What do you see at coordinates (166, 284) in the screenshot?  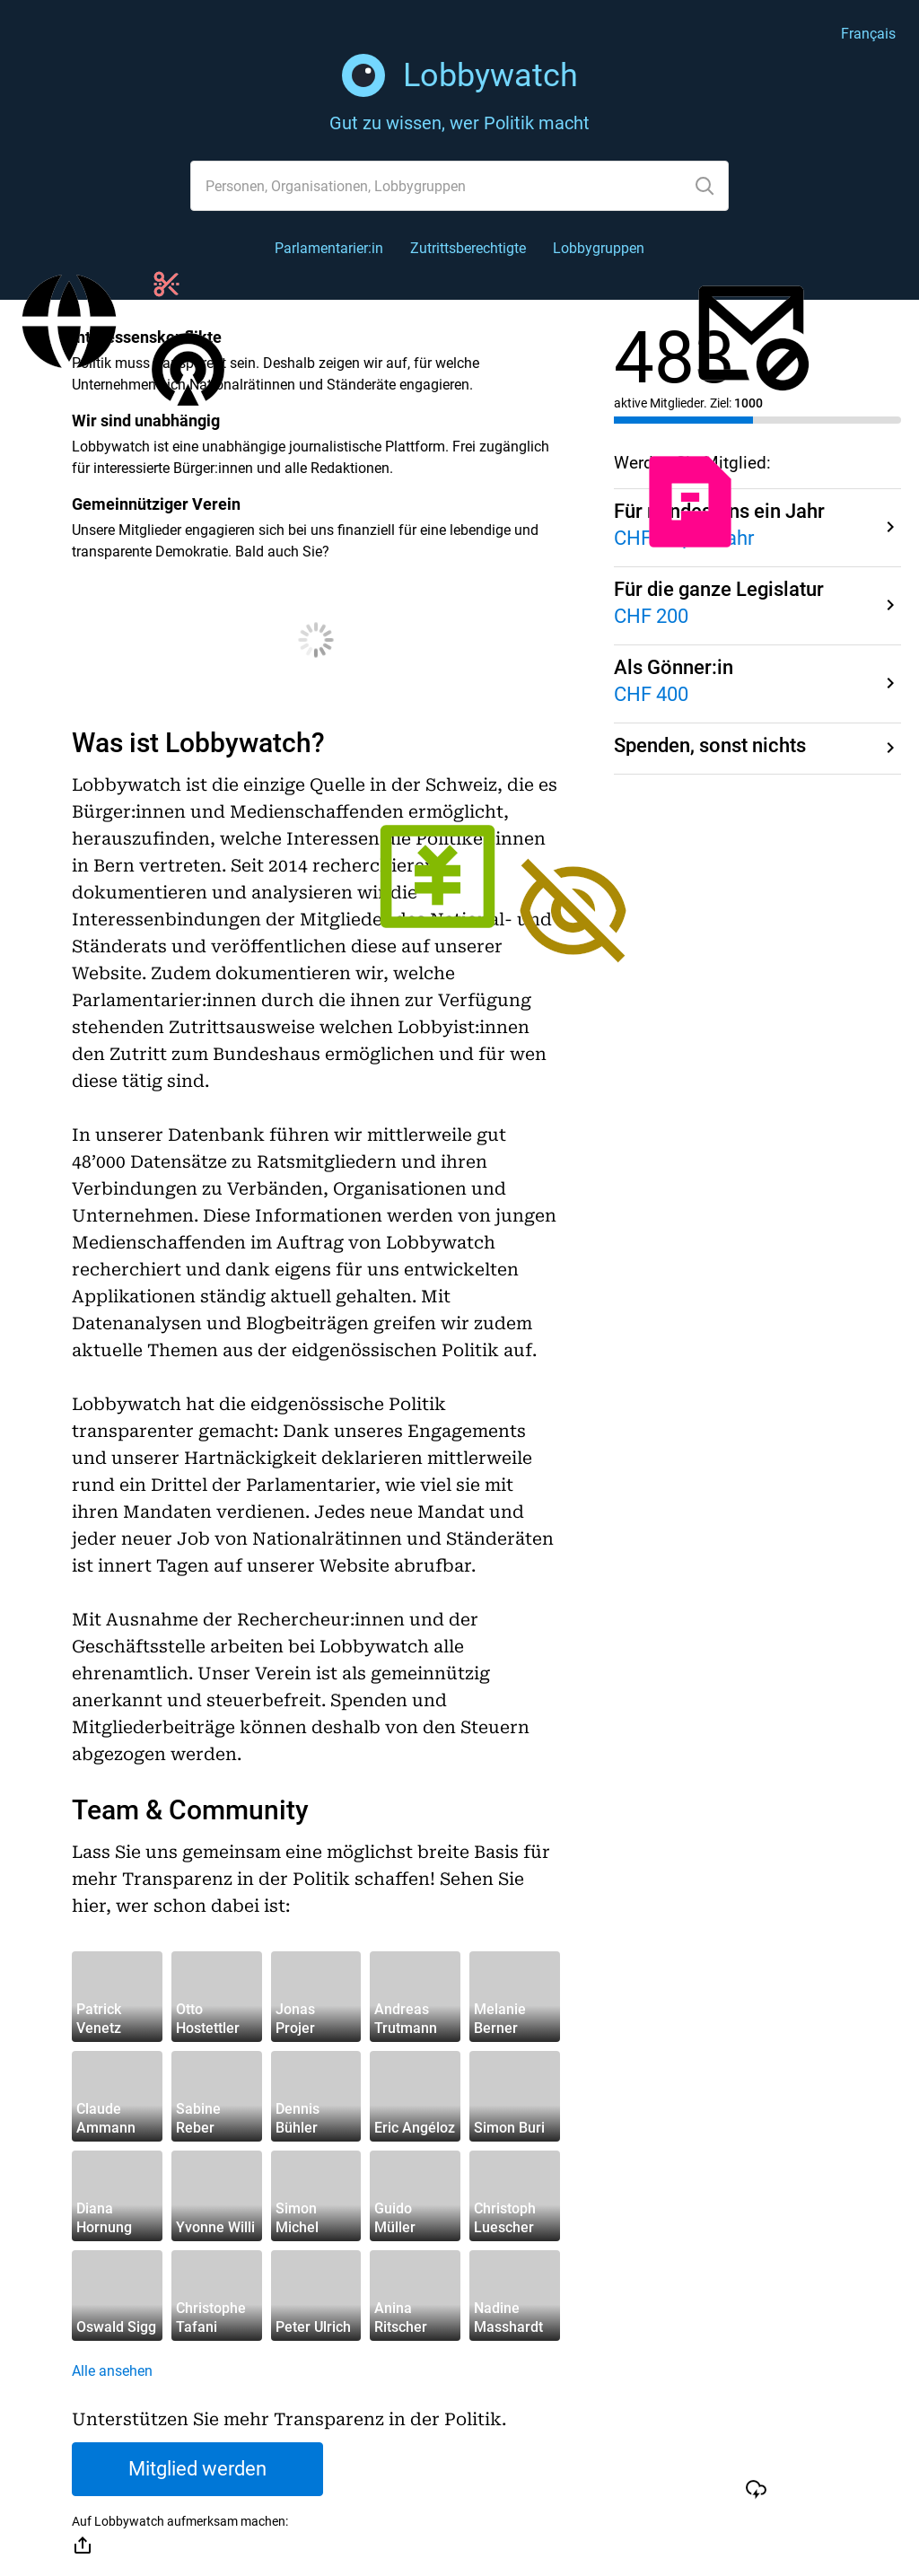 I see `cut selected content to clipboard` at bounding box center [166, 284].